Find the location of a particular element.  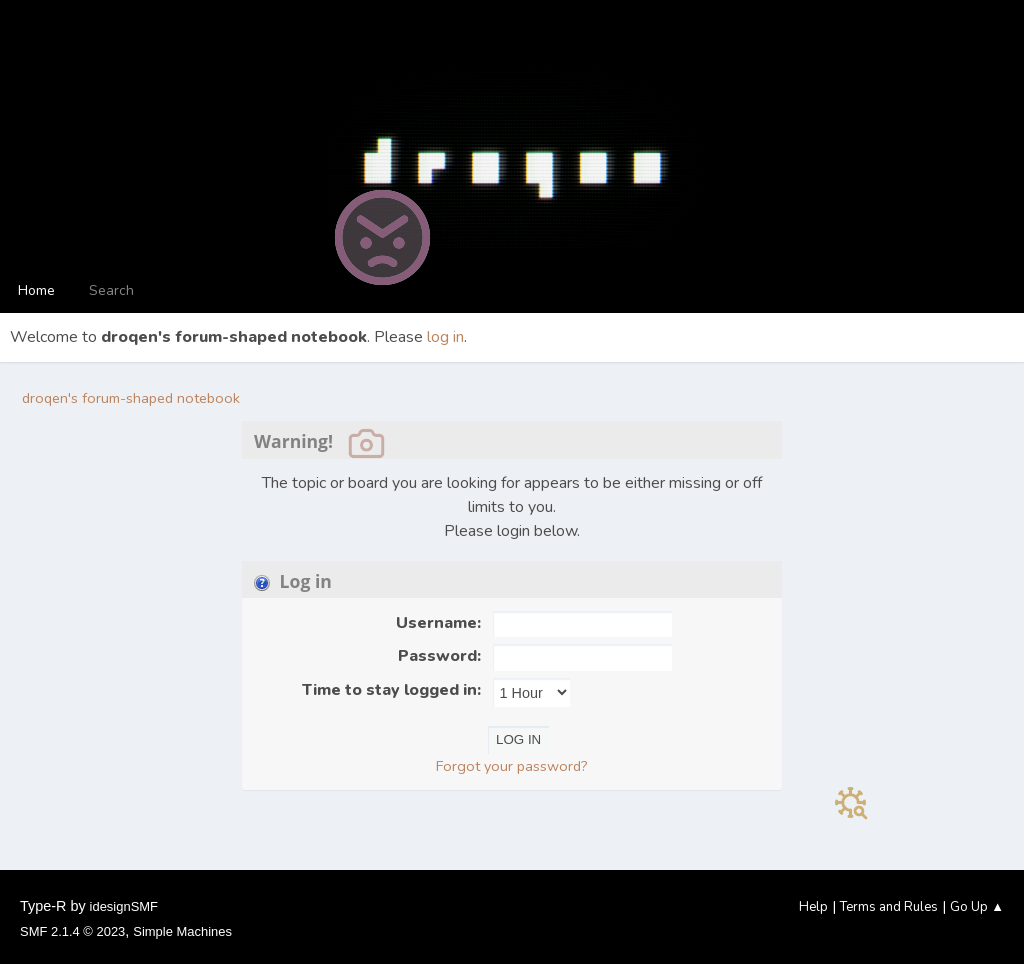

search for virus or malware threats is located at coordinates (850, 802).